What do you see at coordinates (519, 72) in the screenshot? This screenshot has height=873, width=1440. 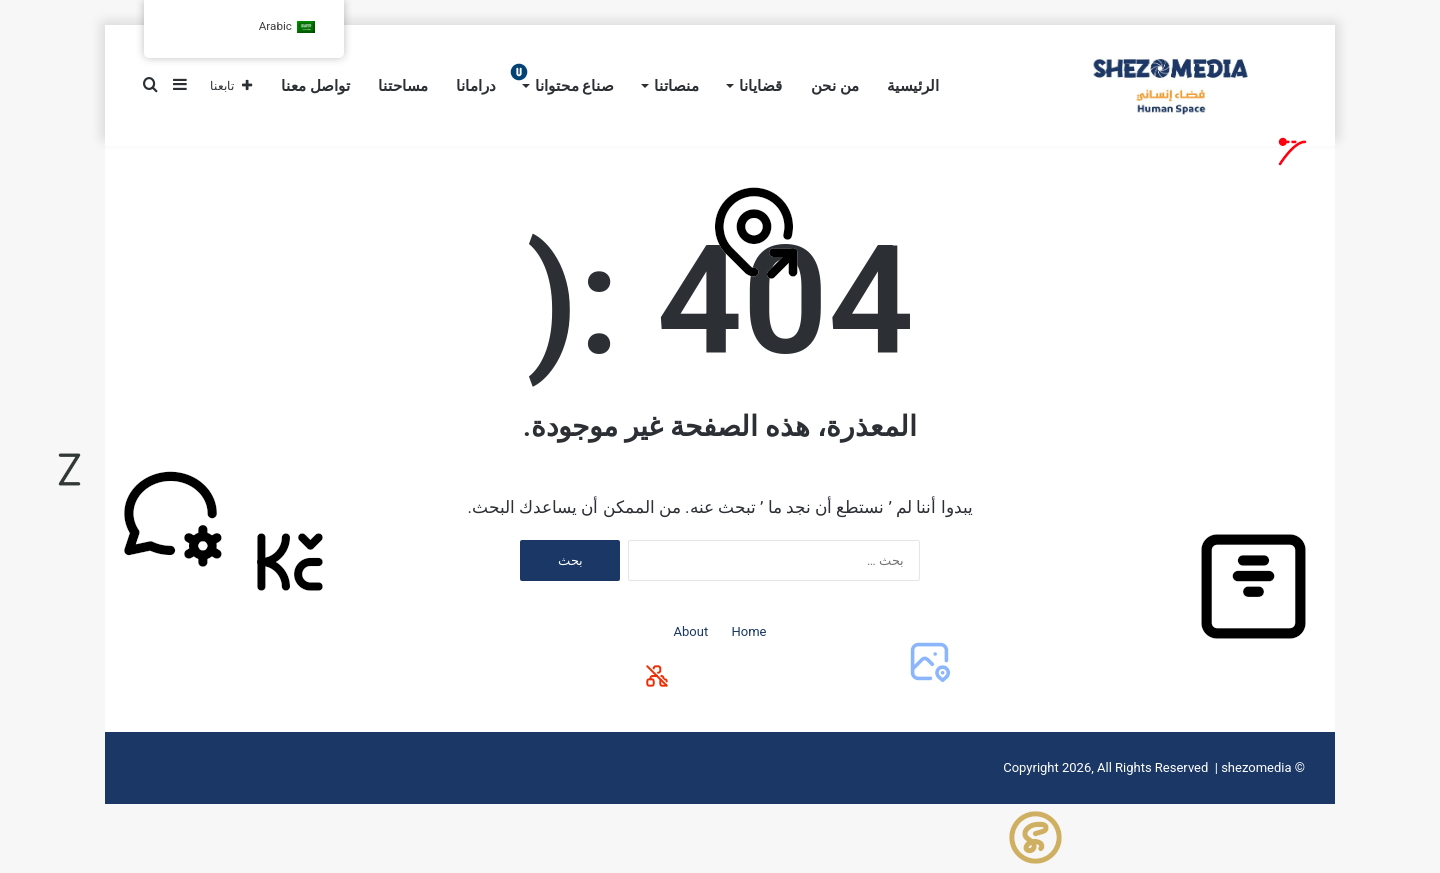 I see `indicates an unread item or status` at bounding box center [519, 72].